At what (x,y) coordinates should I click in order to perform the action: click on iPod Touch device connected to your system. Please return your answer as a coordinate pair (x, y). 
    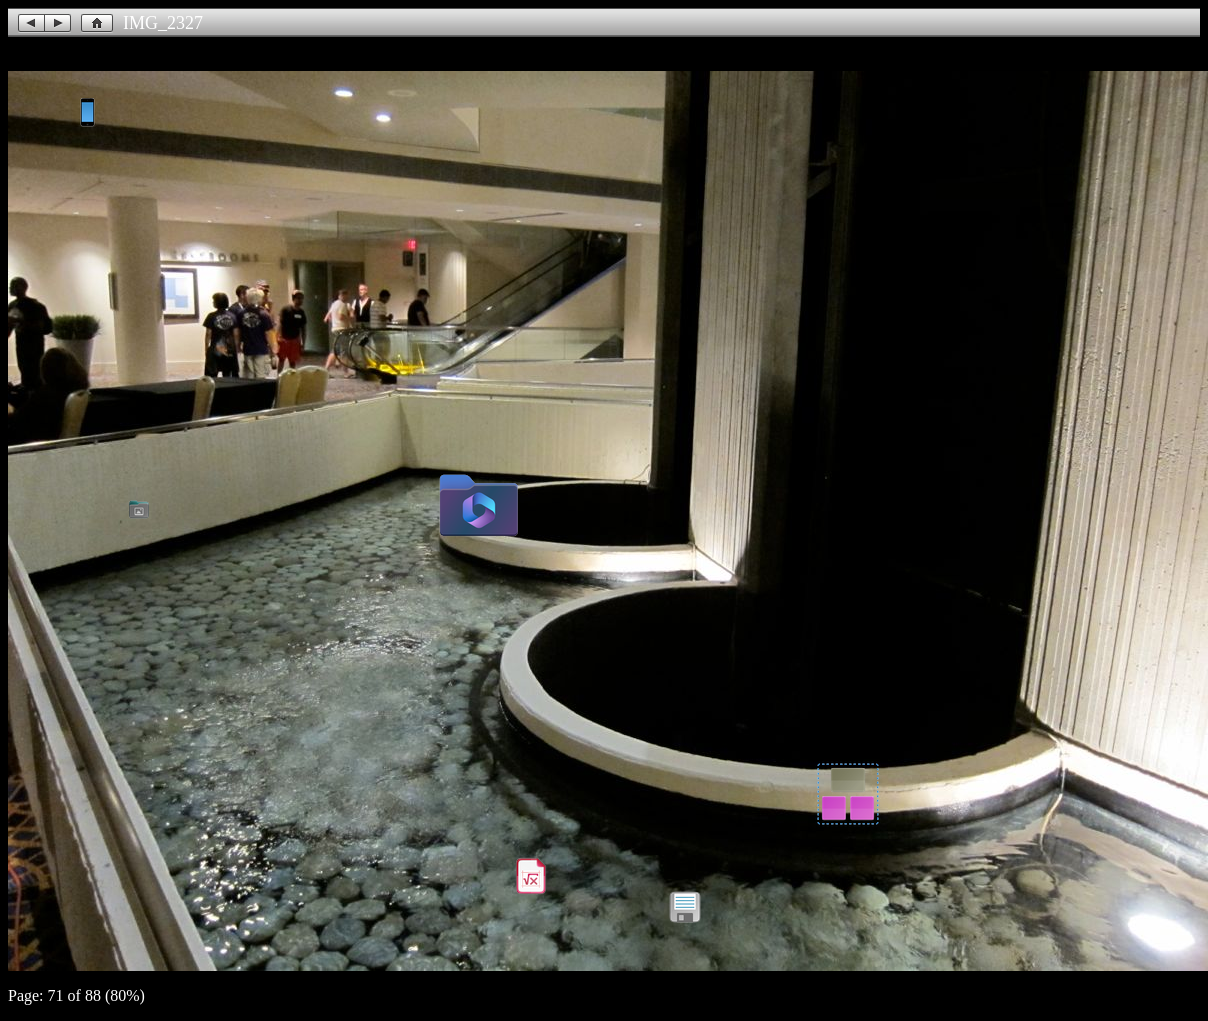
    Looking at the image, I should click on (87, 112).